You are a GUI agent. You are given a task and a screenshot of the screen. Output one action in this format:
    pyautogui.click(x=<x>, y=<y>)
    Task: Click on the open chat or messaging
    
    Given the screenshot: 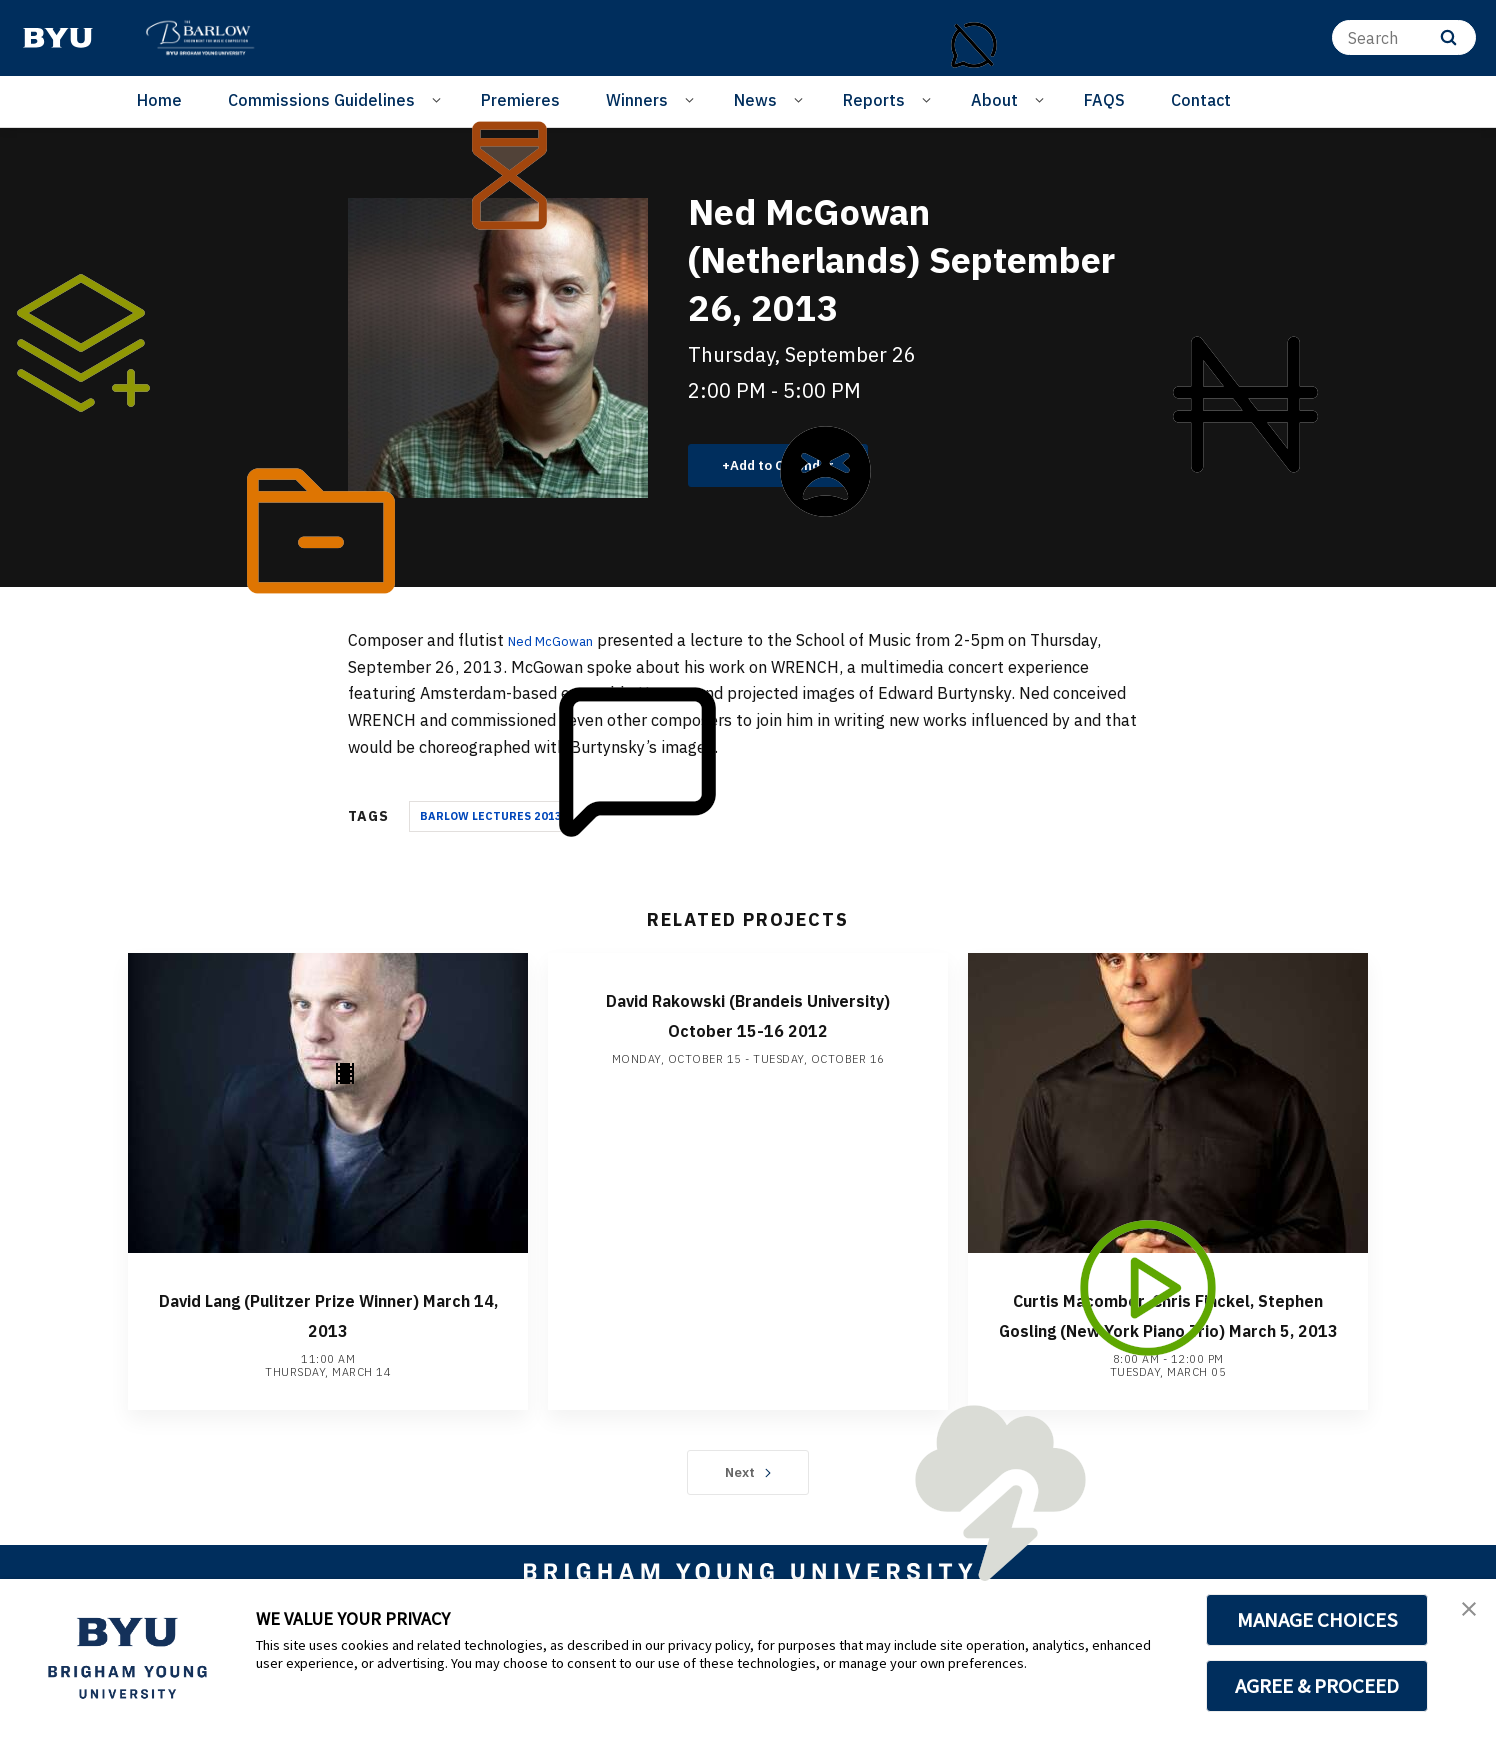 What is the action you would take?
    pyautogui.click(x=637, y=758)
    